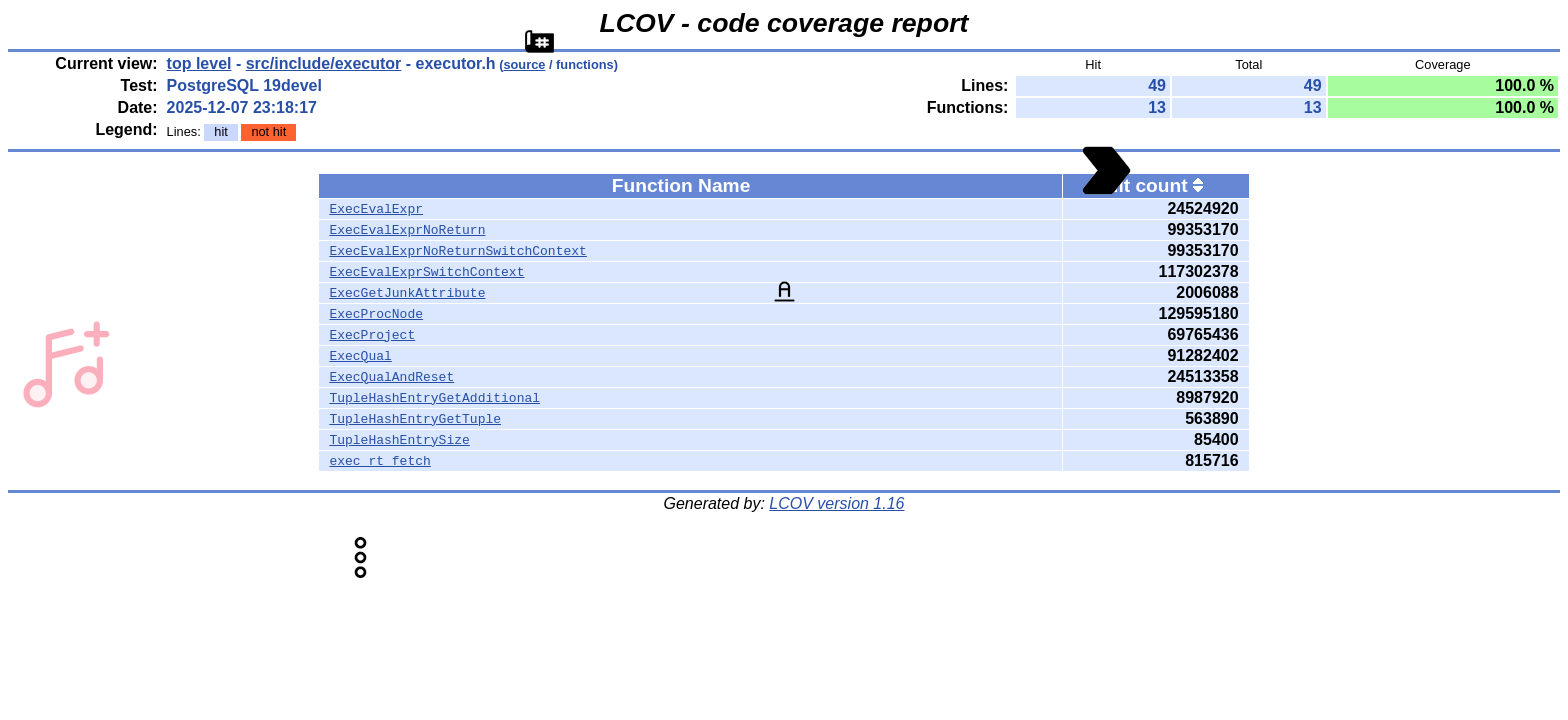 This screenshot has height=720, width=1568. I want to click on set text baseline alignment, so click(784, 291).